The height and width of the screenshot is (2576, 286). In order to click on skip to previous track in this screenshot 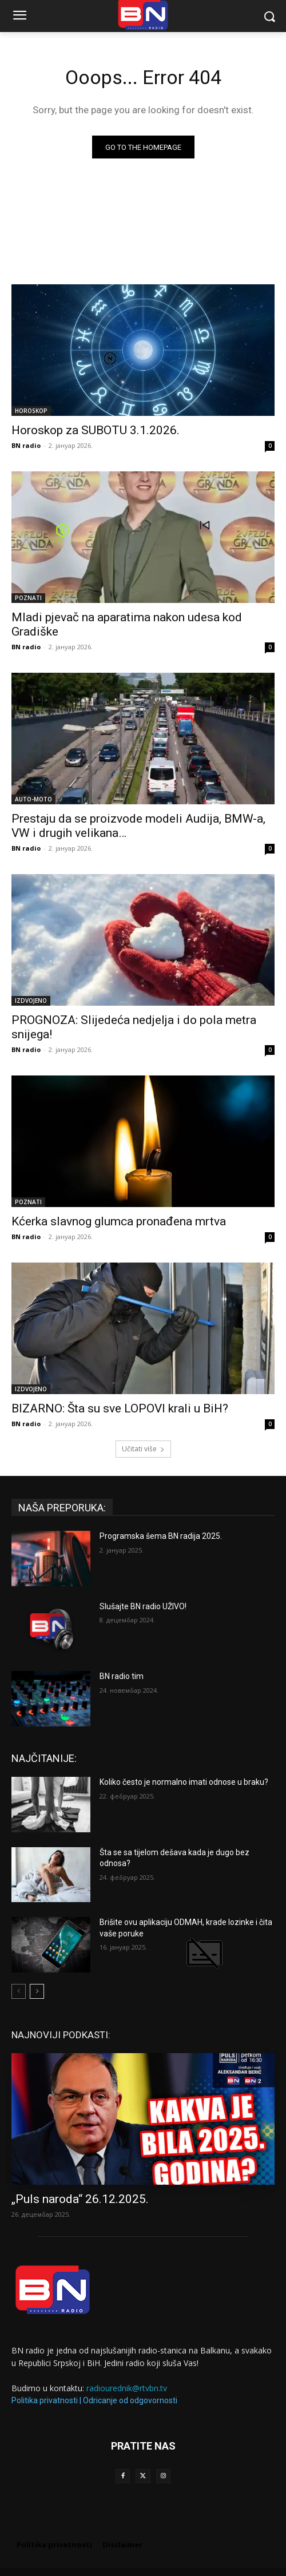, I will do `click(205, 525)`.